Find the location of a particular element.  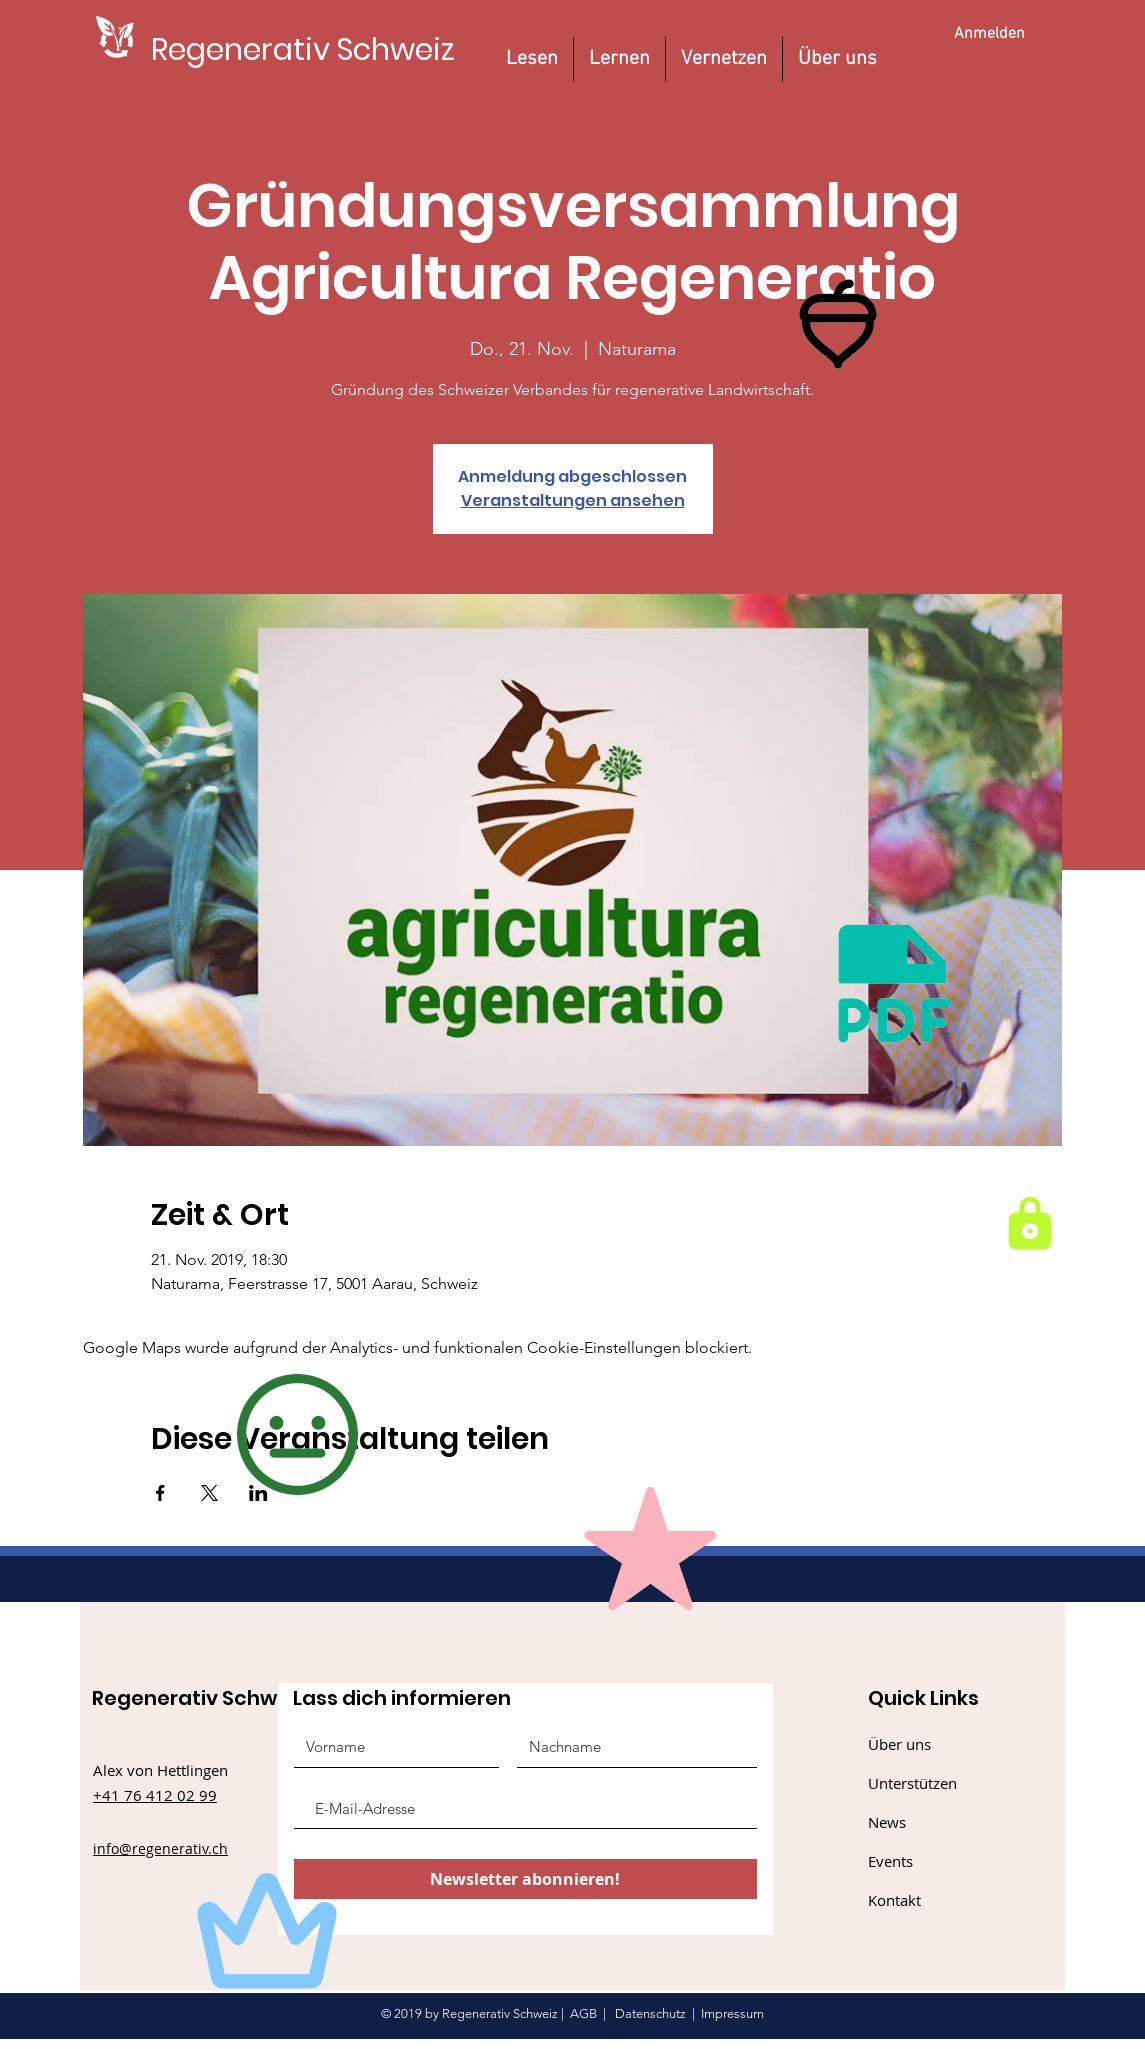

open a PDF document is located at coordinates (892, 988).